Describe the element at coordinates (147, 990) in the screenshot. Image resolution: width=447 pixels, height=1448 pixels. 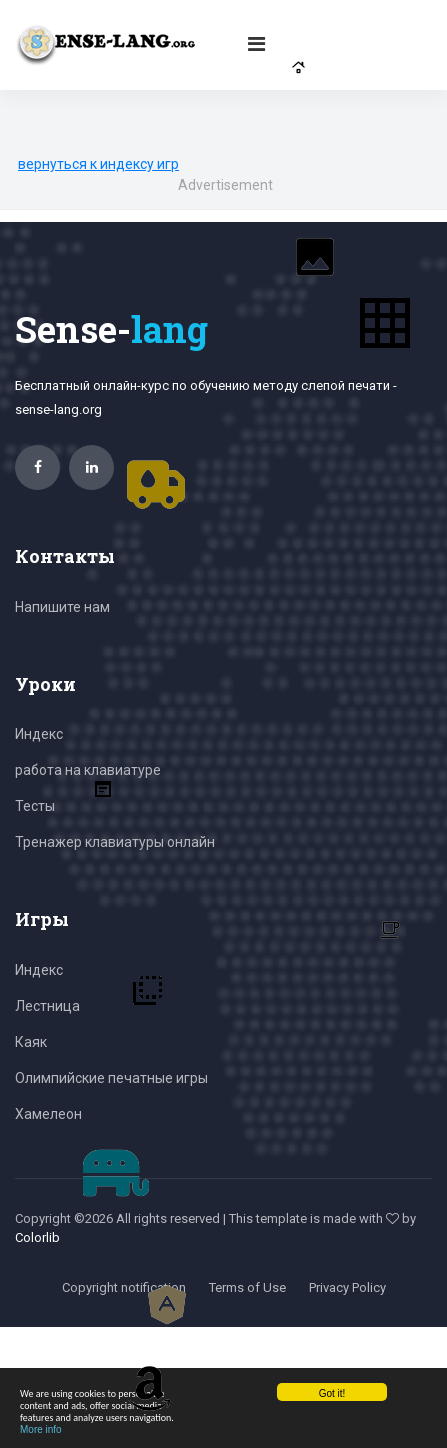
I see `send element to back layer` at that location.